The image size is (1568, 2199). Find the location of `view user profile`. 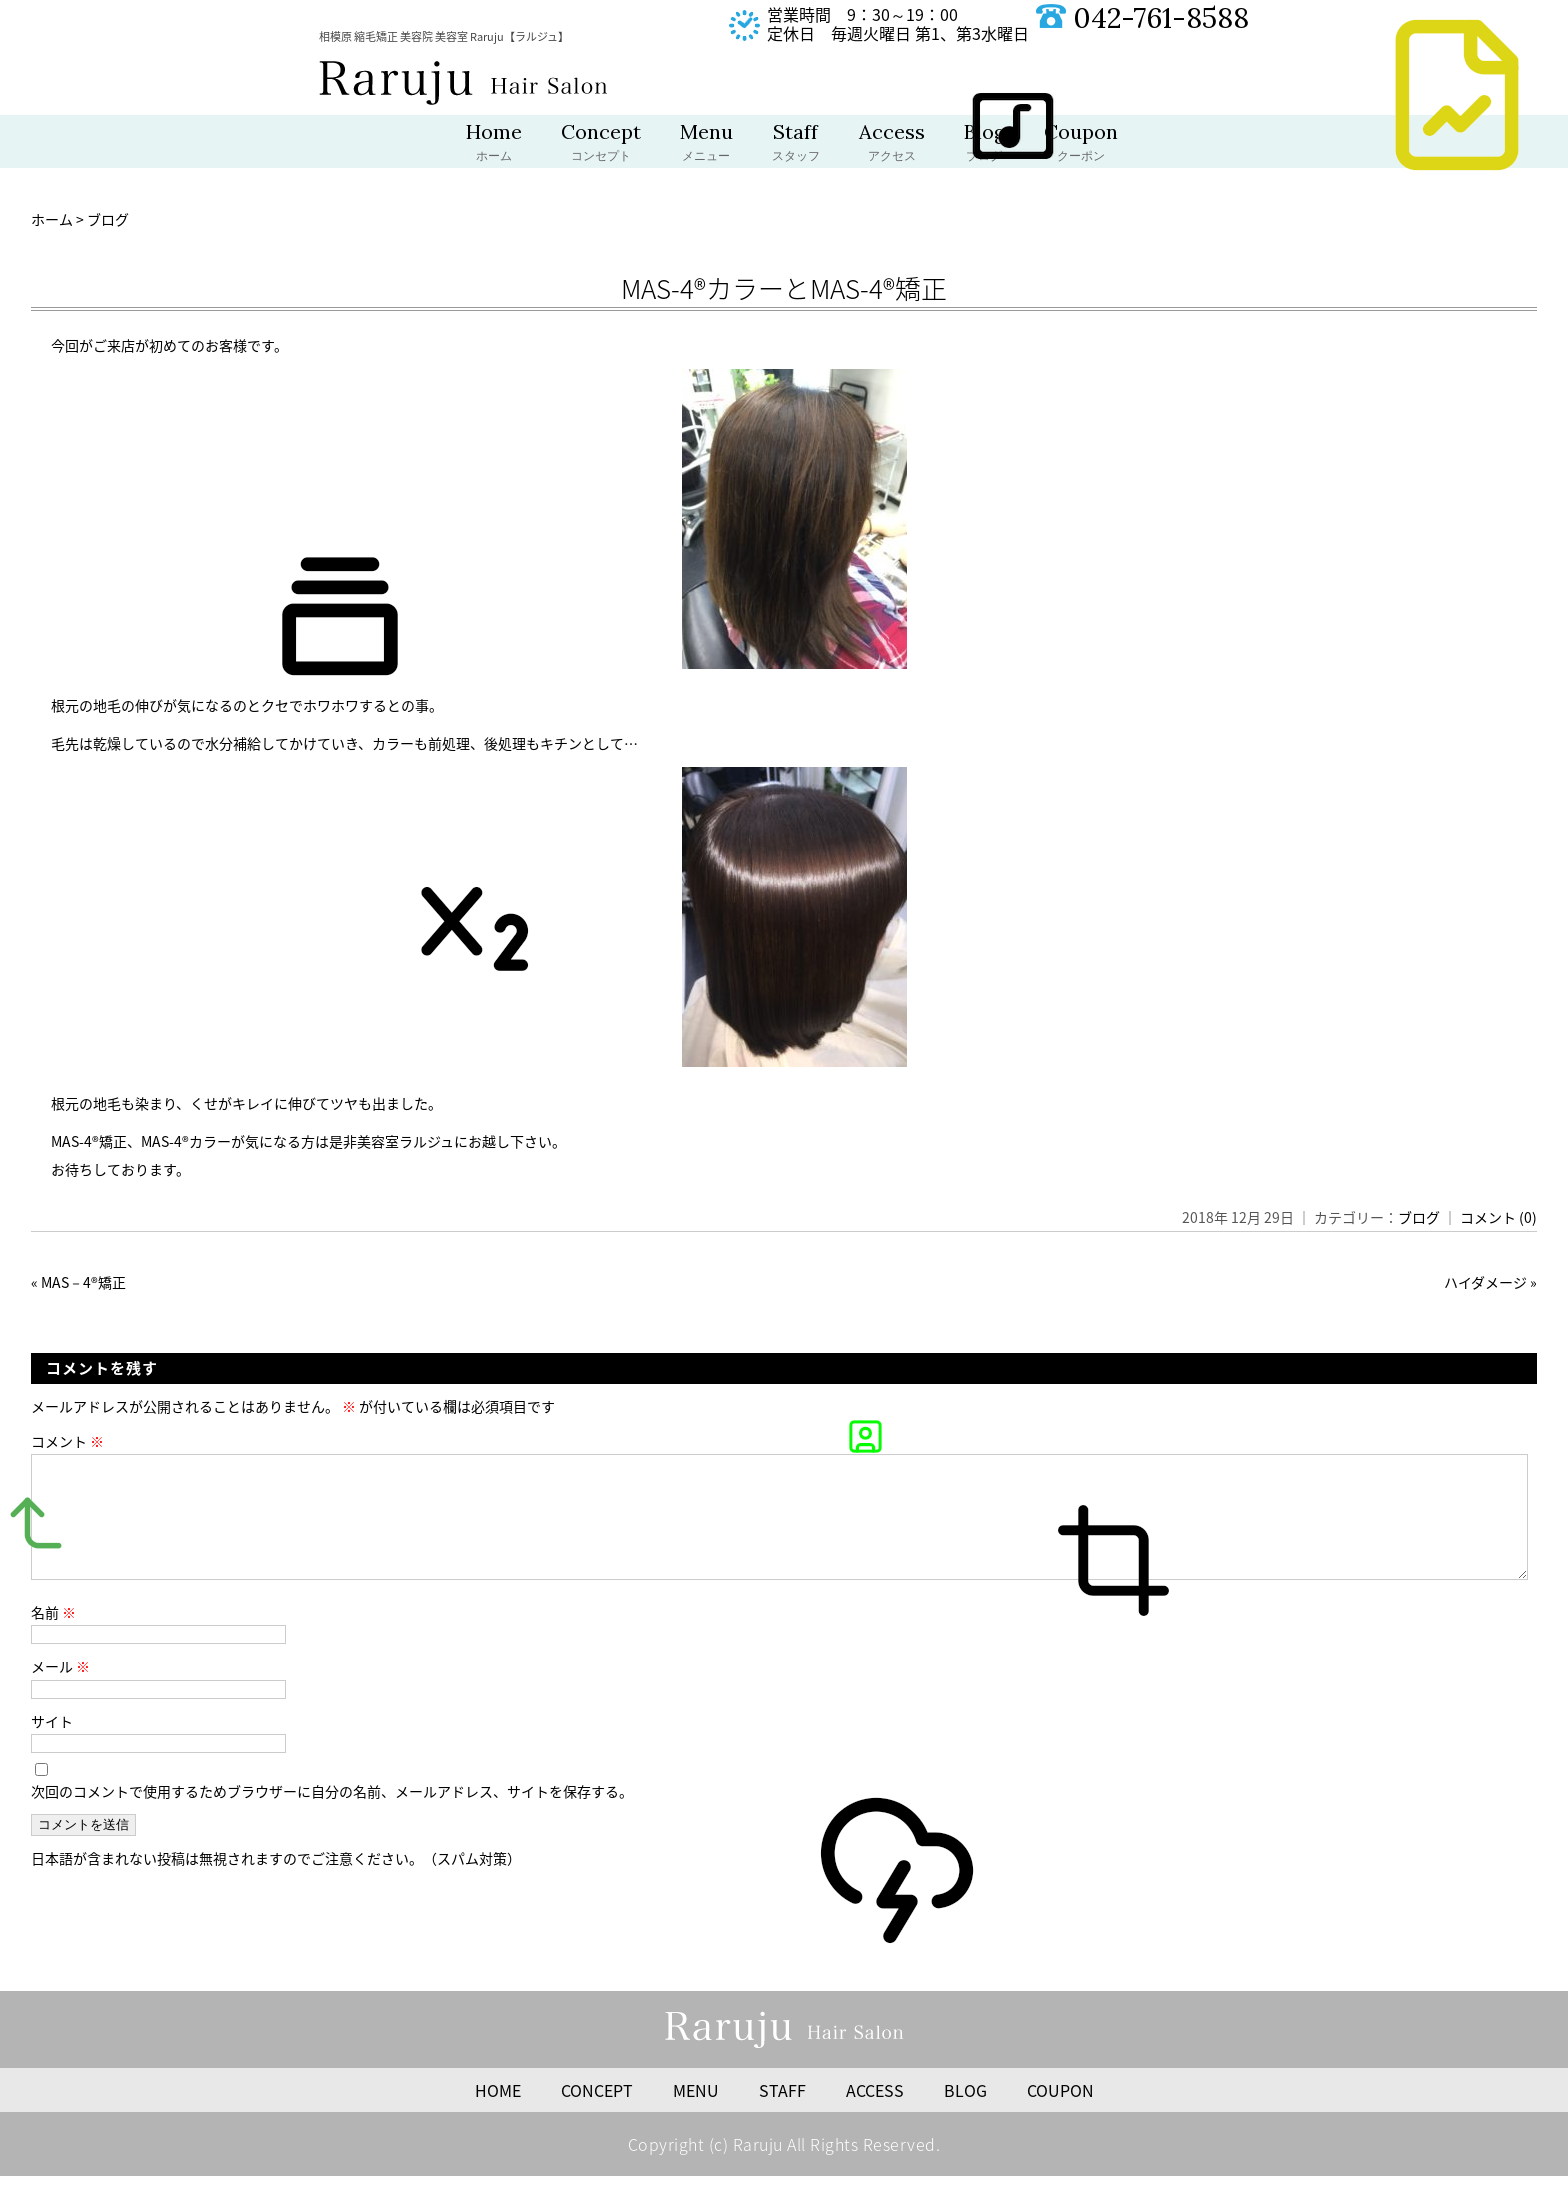

view user profile is located at coordinates (865, 1436).